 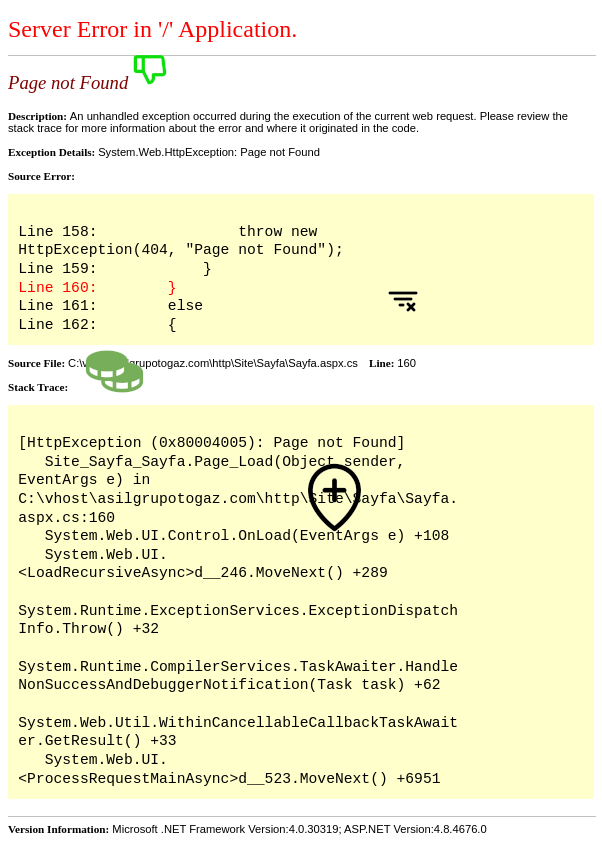 I want to click on dislike or downvote content, so click(x=150, y=68).